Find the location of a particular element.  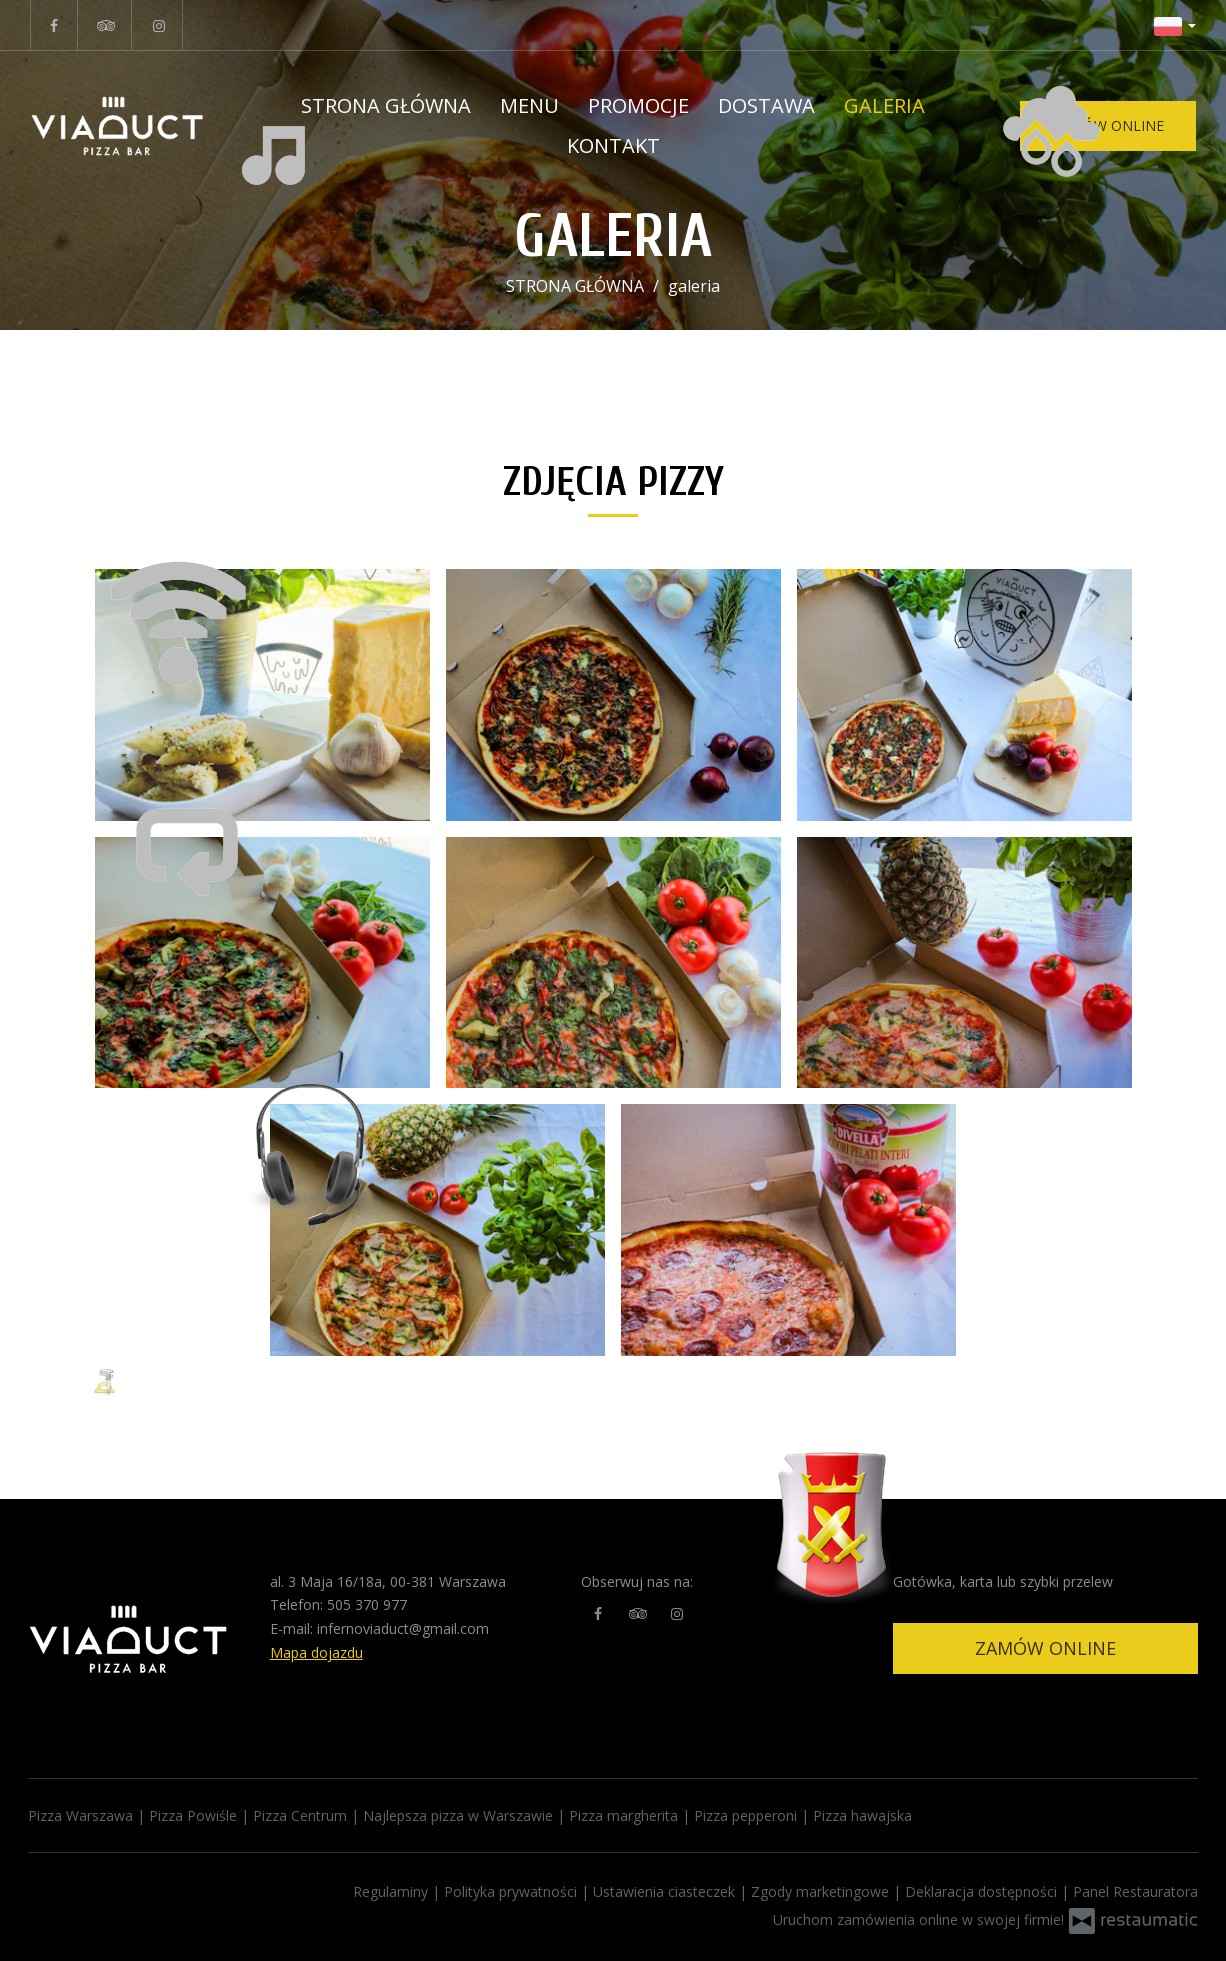

enable repeat mode for current playlist is located at coordinates (187, 845).